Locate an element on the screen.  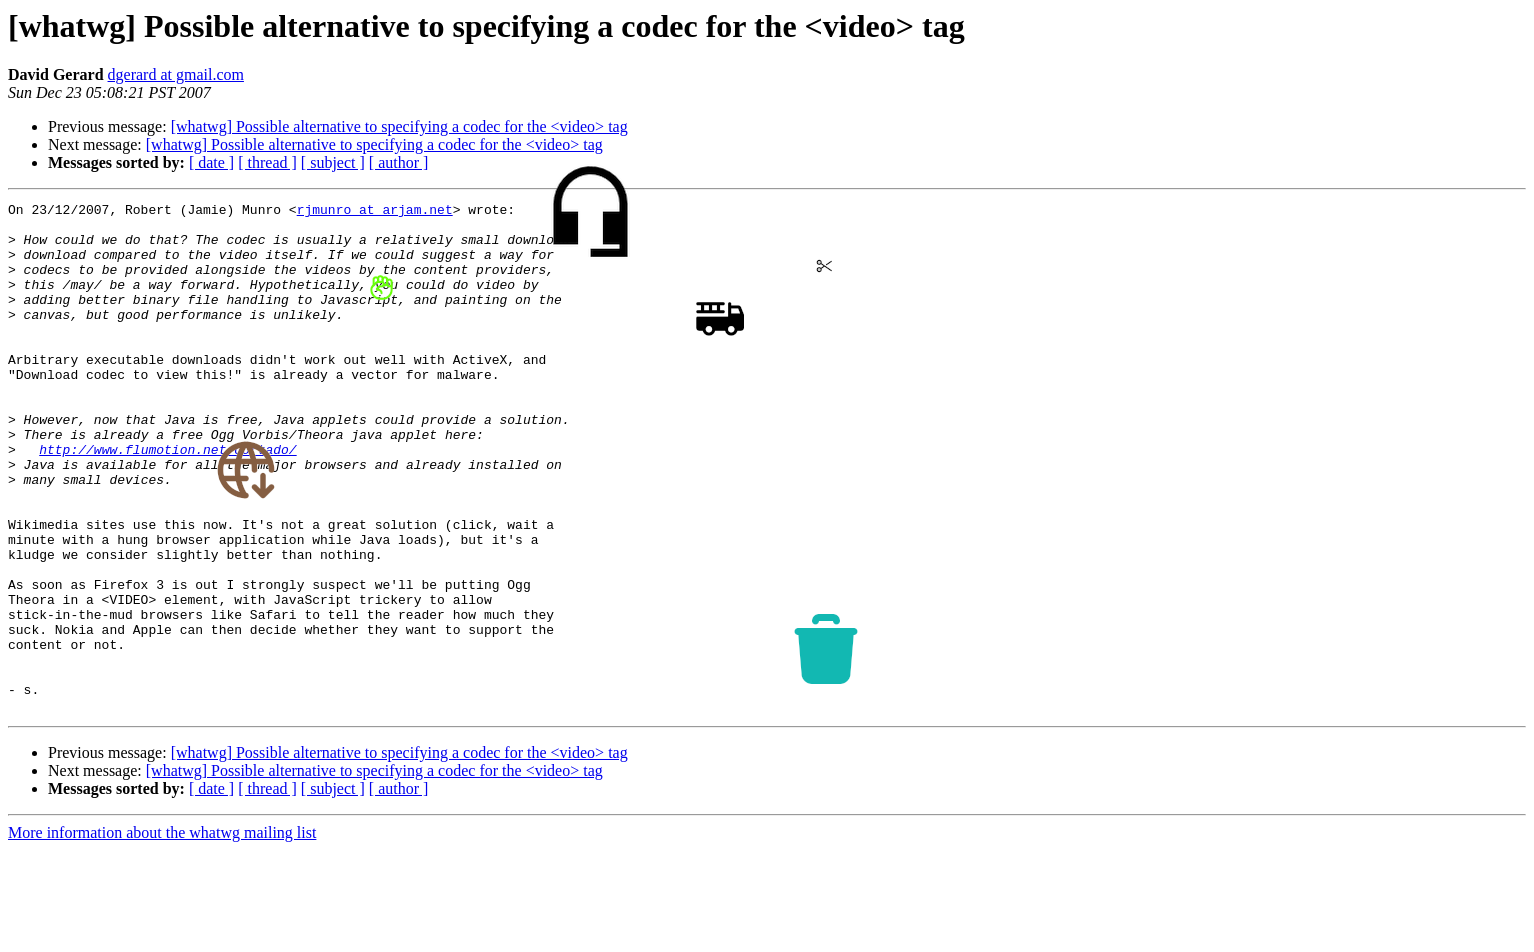
download content from the web is located at coordinates (246, 470).